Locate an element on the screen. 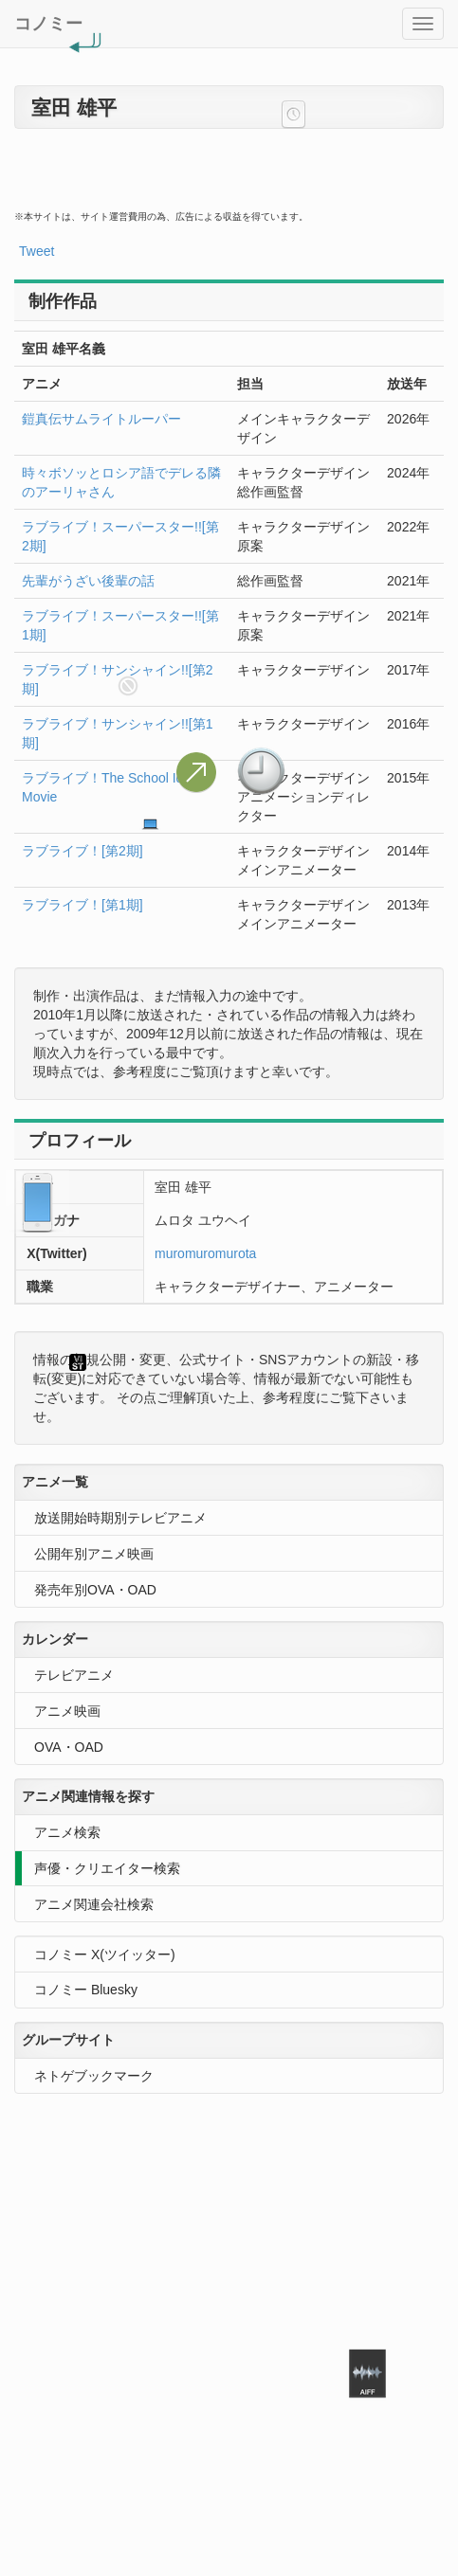  view connected iPhone device is located at coordinates (37, 1201).